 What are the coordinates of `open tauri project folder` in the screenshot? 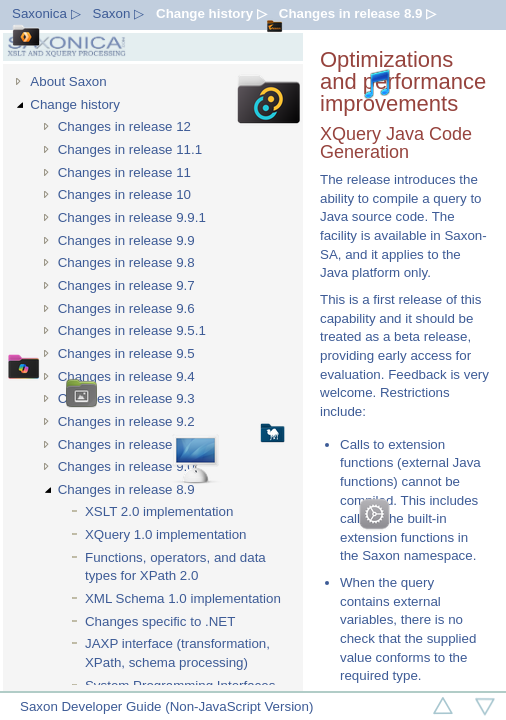 It's located at (268, 100).